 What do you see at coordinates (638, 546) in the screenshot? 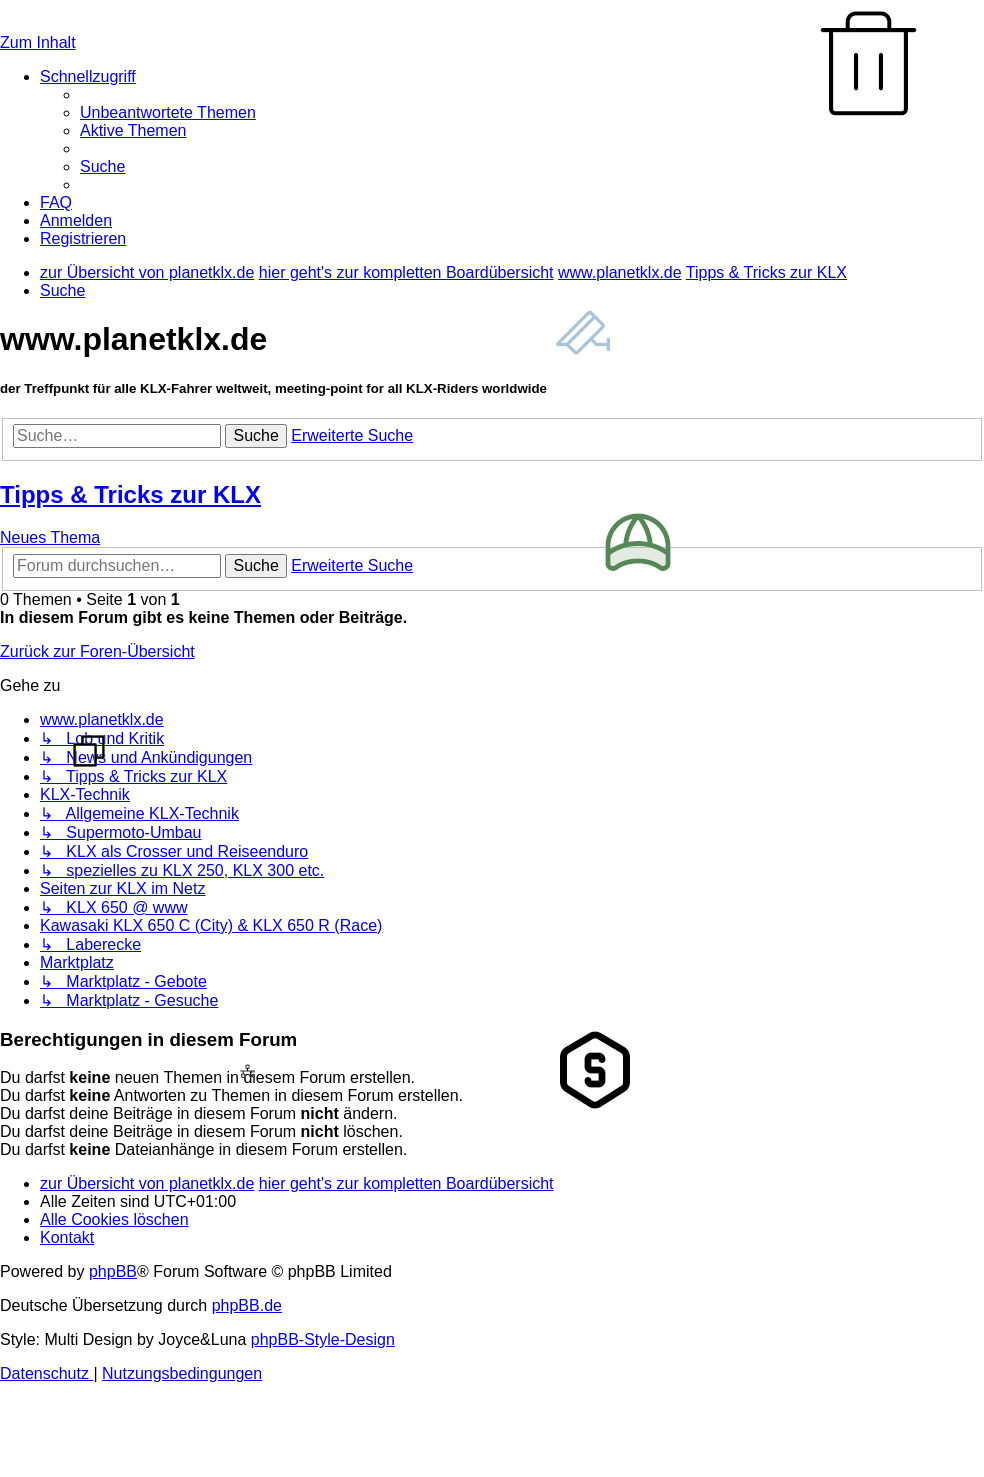
I see `browse hats or headwear options` at bounding box center [638, 546].